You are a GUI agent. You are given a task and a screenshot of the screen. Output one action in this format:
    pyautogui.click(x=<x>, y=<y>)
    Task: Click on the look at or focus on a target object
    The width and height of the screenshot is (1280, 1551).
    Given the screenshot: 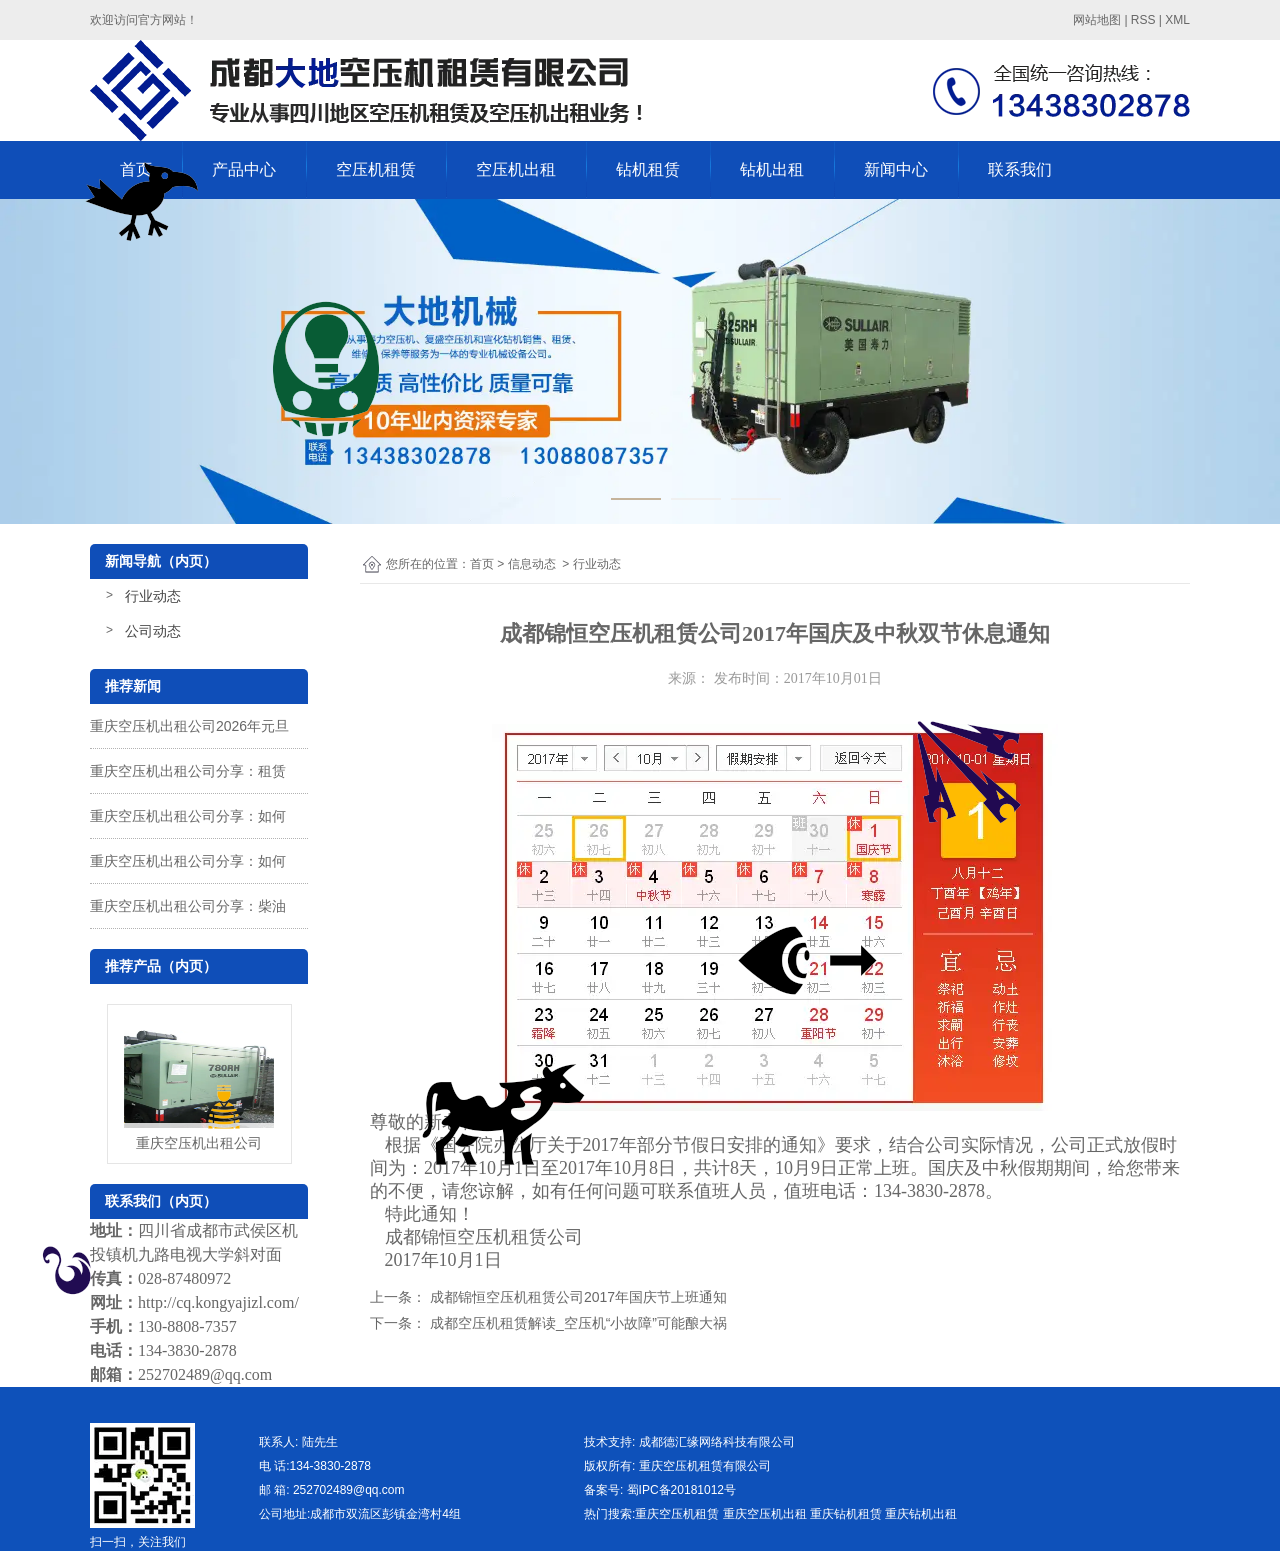 What is the action you would take?
    pyautogui.click(x=809, y=960)
    